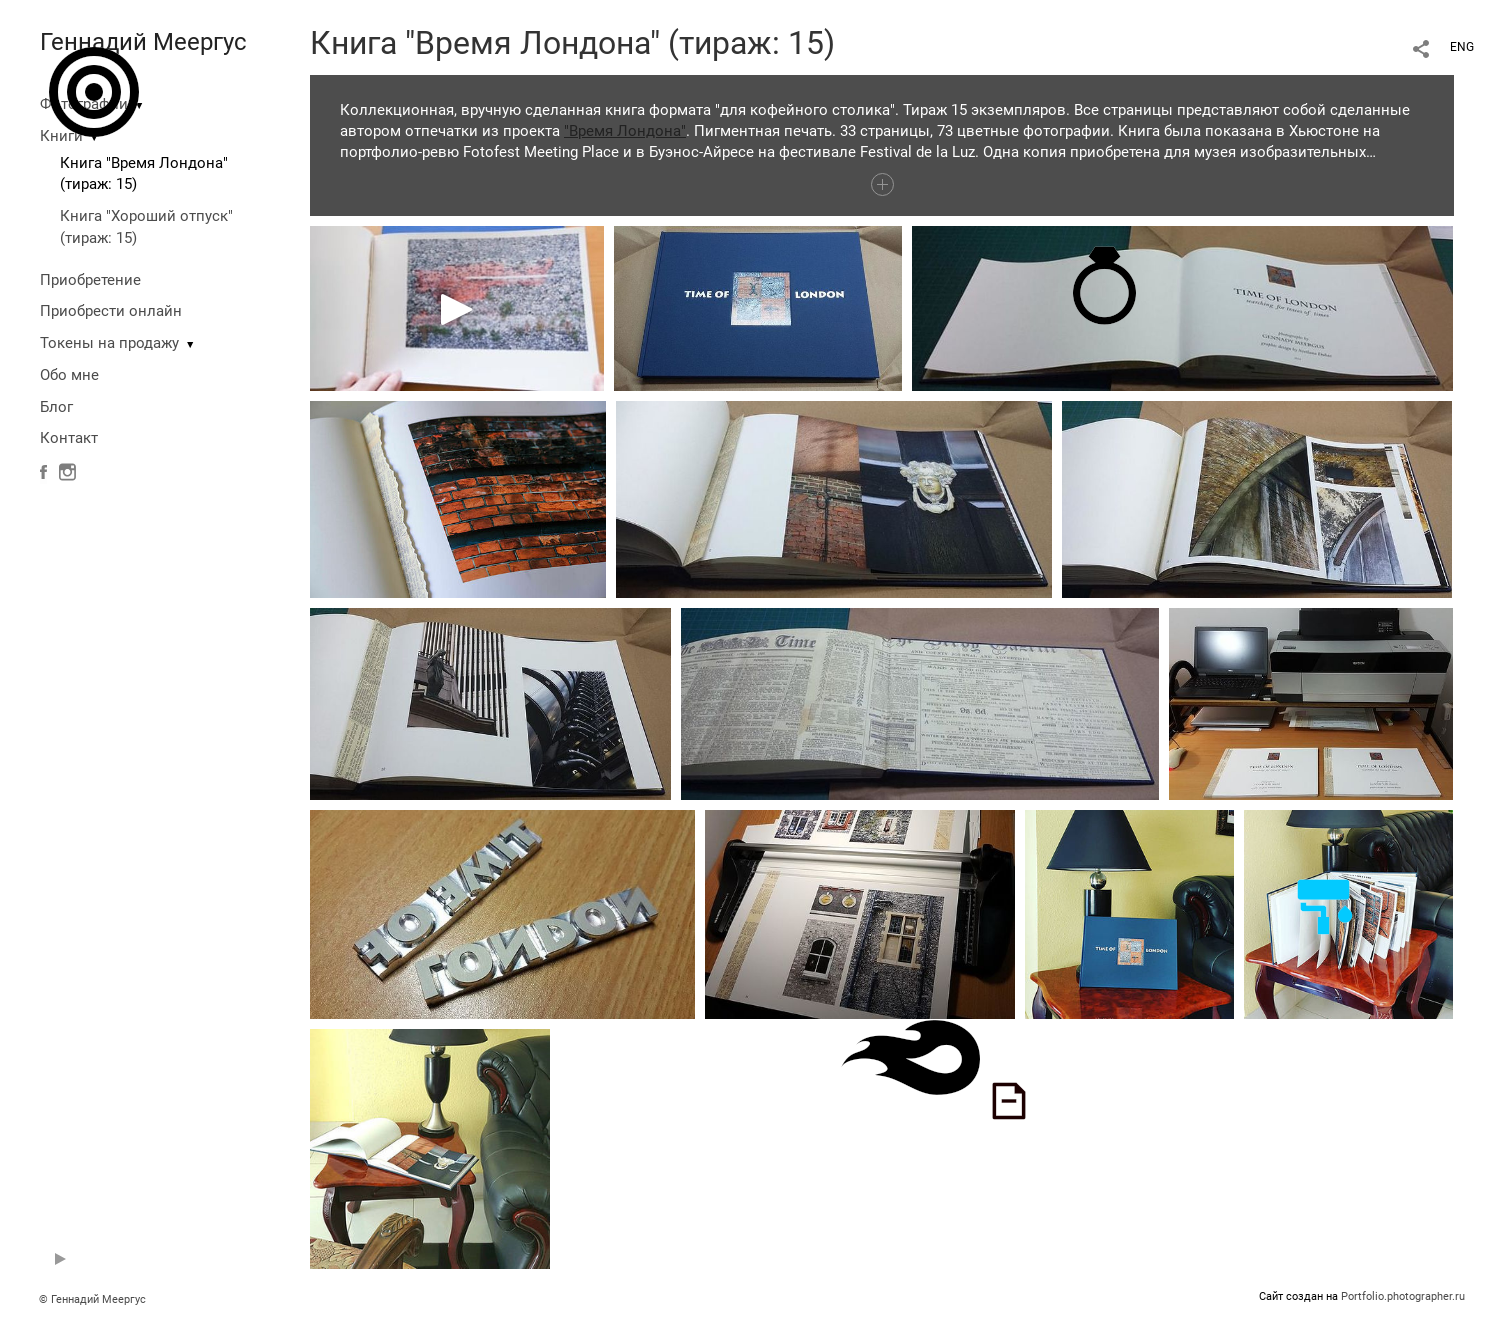 Image resolution: width=1504 pixels, height=1319 pixels. I want to click on activate focus mode, so click(94, 92).